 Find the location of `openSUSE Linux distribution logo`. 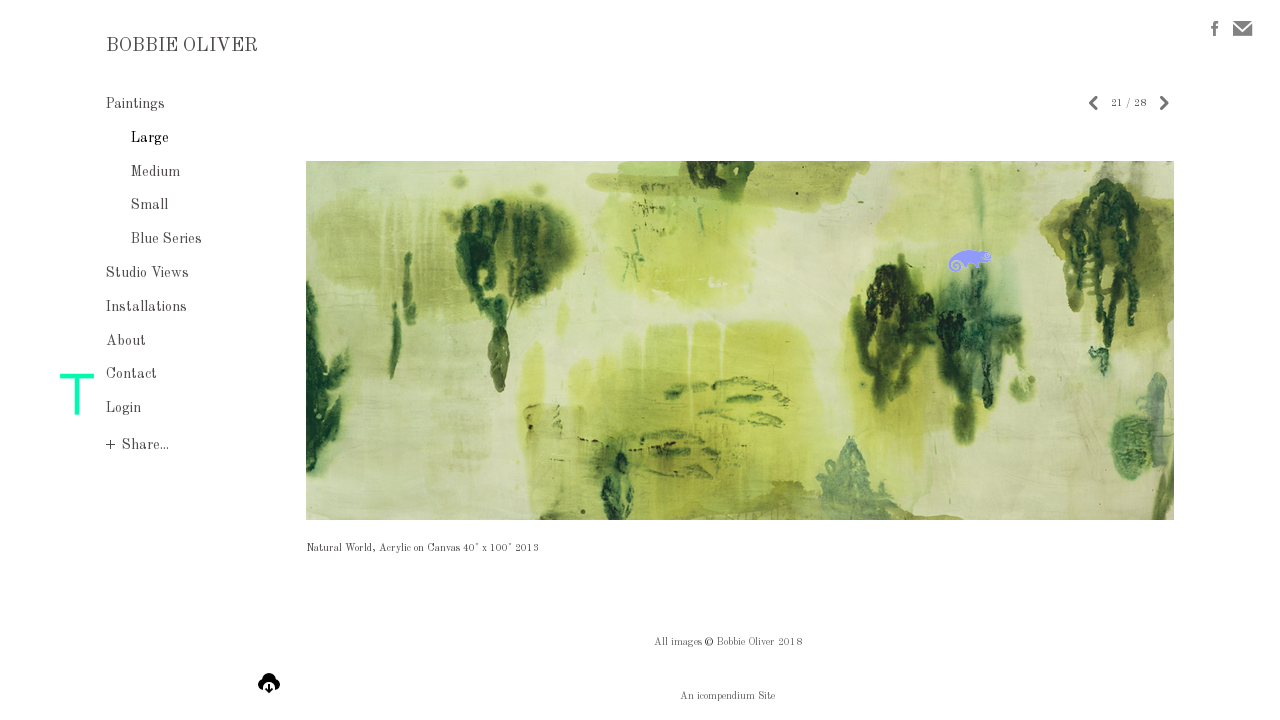

openSUSE Linux distribution logo is located at coordinates (970, 261).